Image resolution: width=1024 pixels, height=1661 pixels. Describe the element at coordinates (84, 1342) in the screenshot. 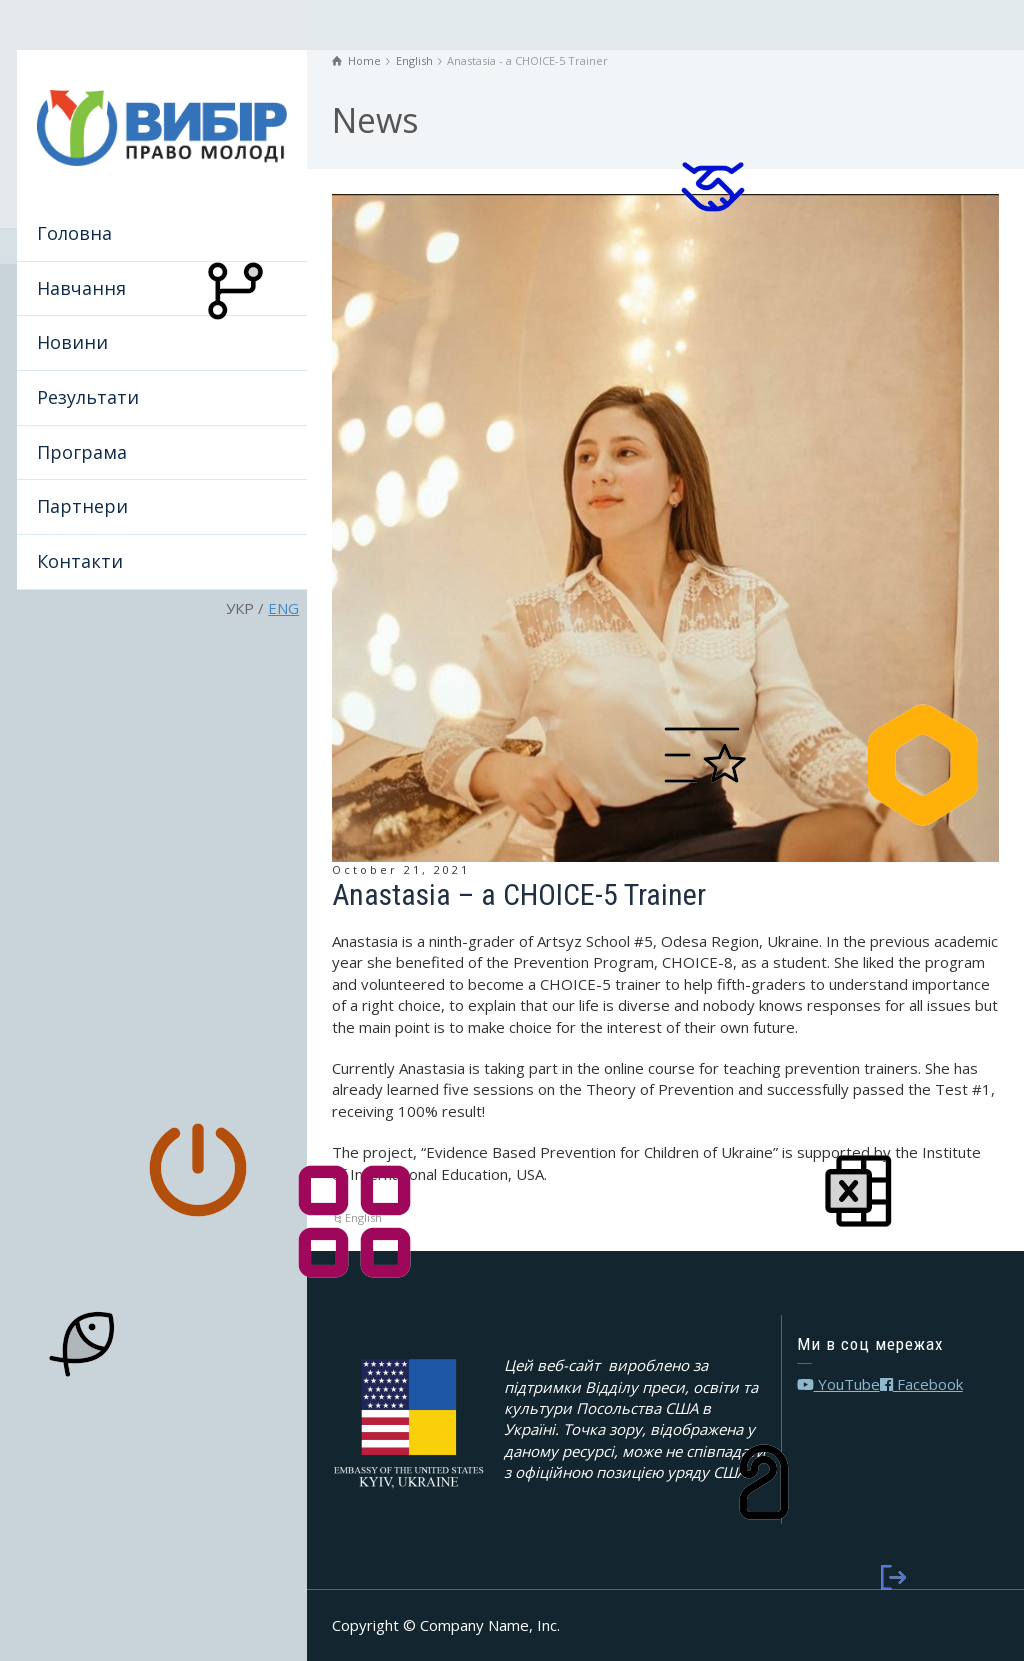

I see `browse seafood or fish-related content` at that location.